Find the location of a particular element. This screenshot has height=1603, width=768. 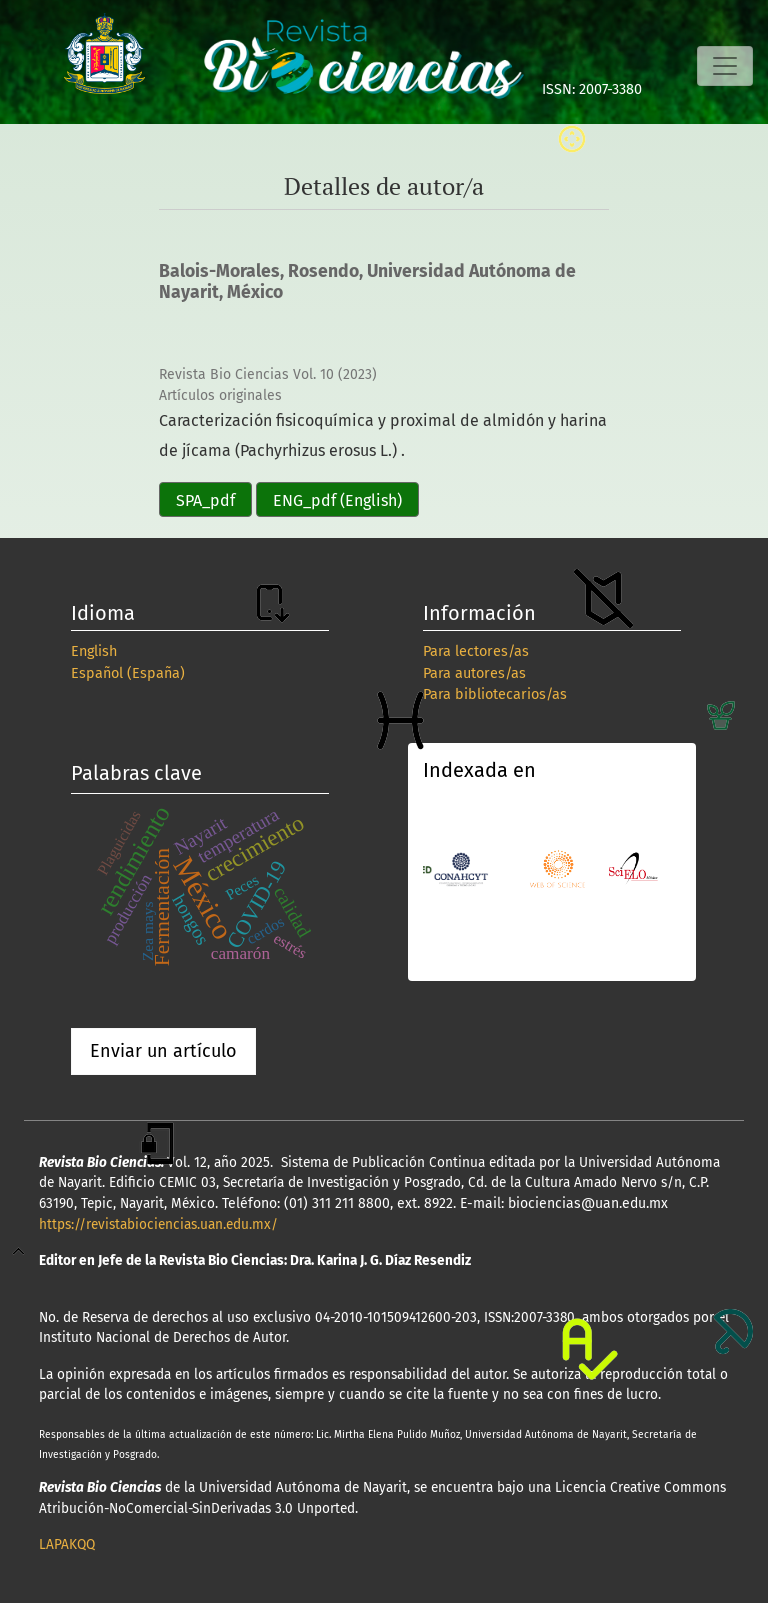

pisces zodiac sign symbol is located at coordinates (400, 720).